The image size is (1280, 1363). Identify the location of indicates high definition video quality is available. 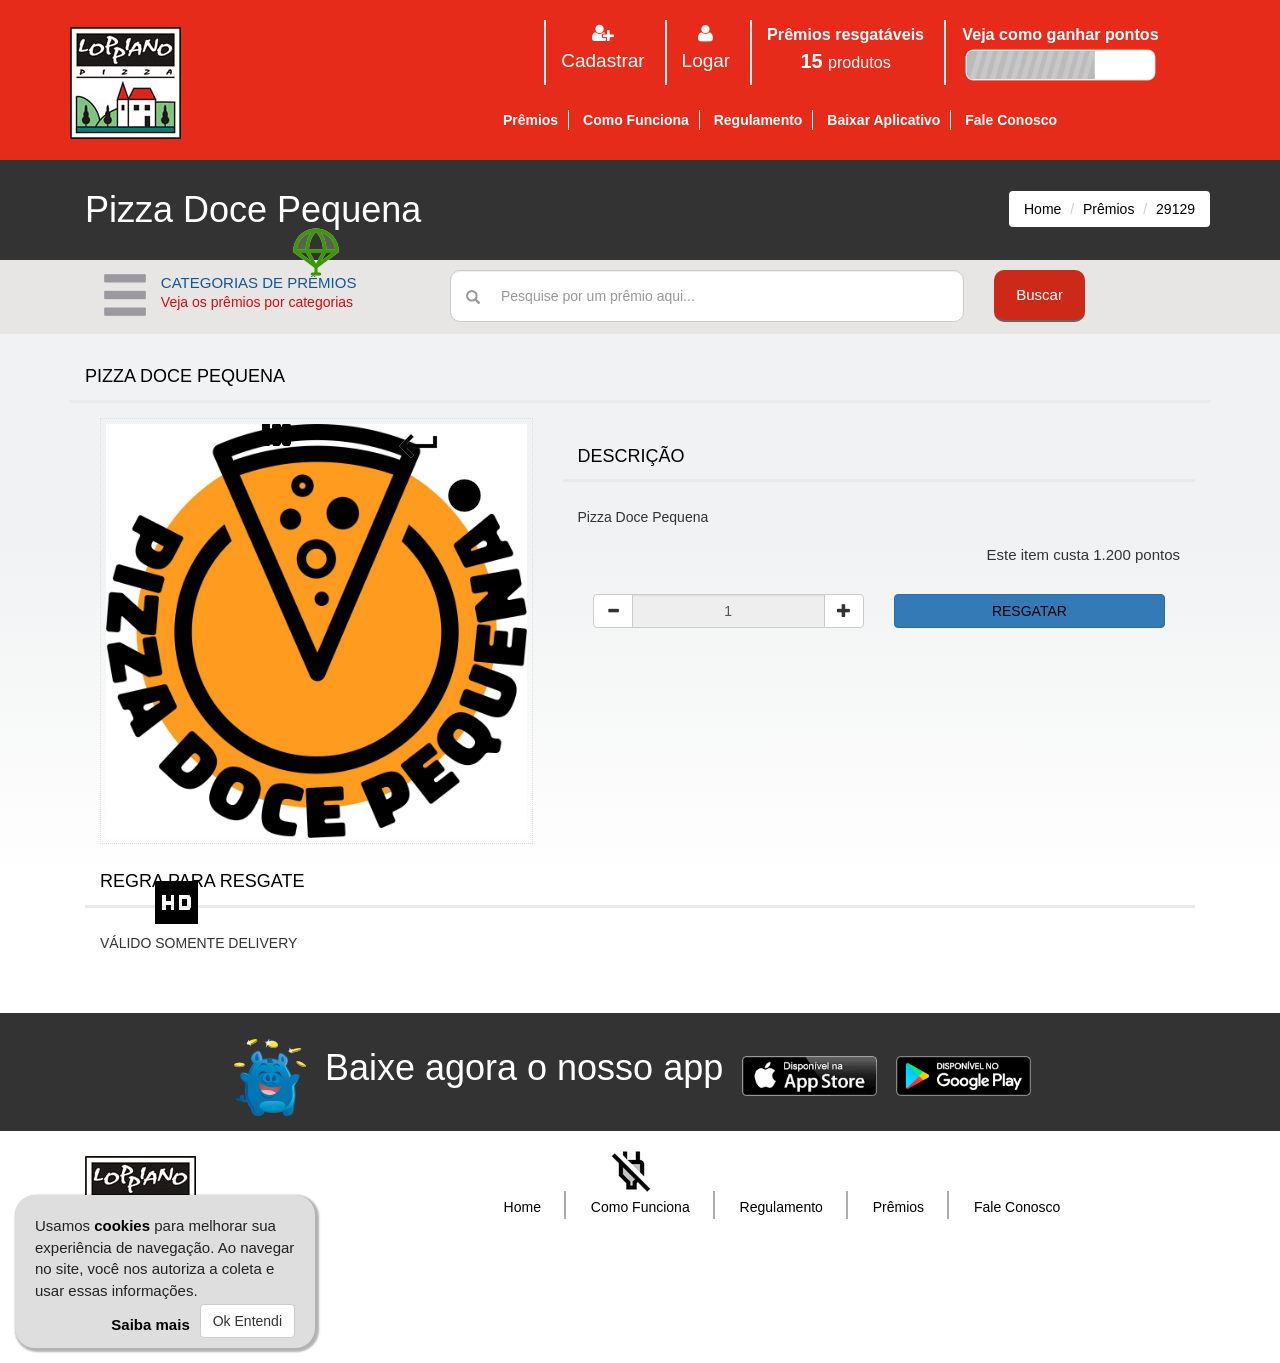
(176, 902).